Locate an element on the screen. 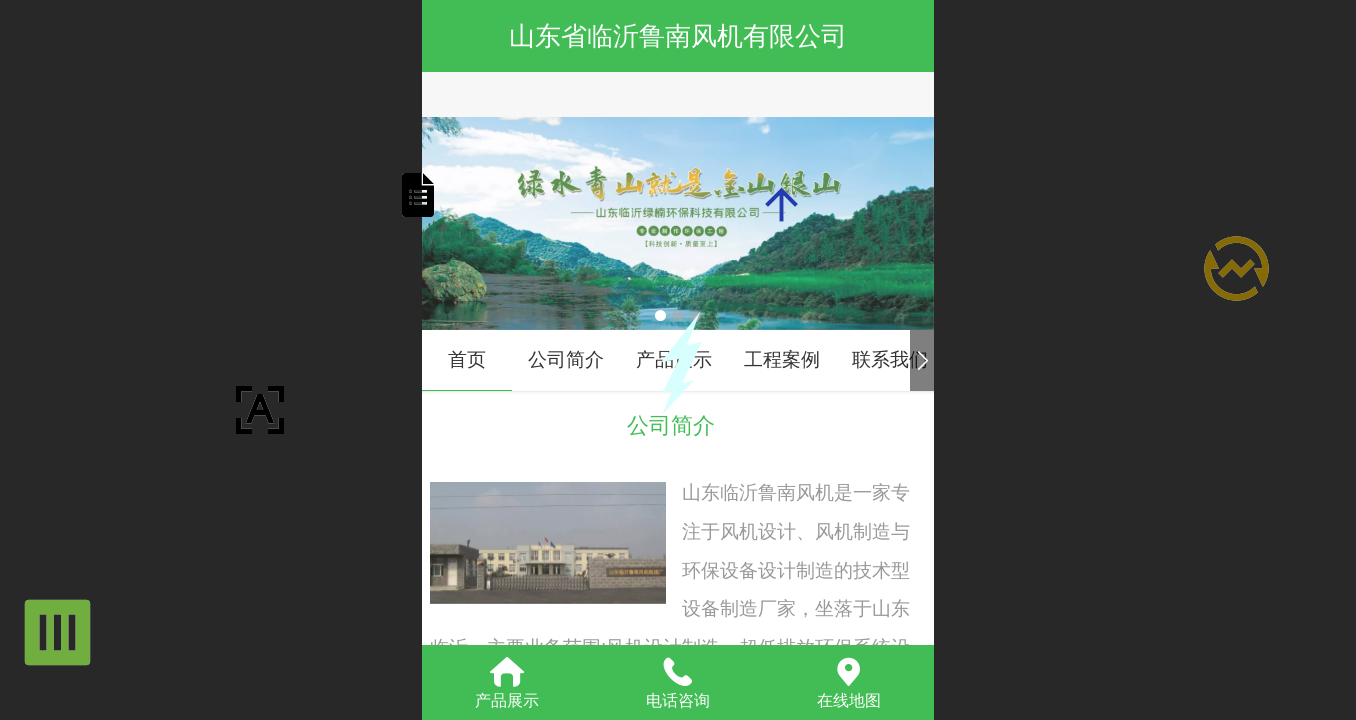 This screenshot has width=1356, height=720. hotwire brand logo is located at coordinates (681, 363).